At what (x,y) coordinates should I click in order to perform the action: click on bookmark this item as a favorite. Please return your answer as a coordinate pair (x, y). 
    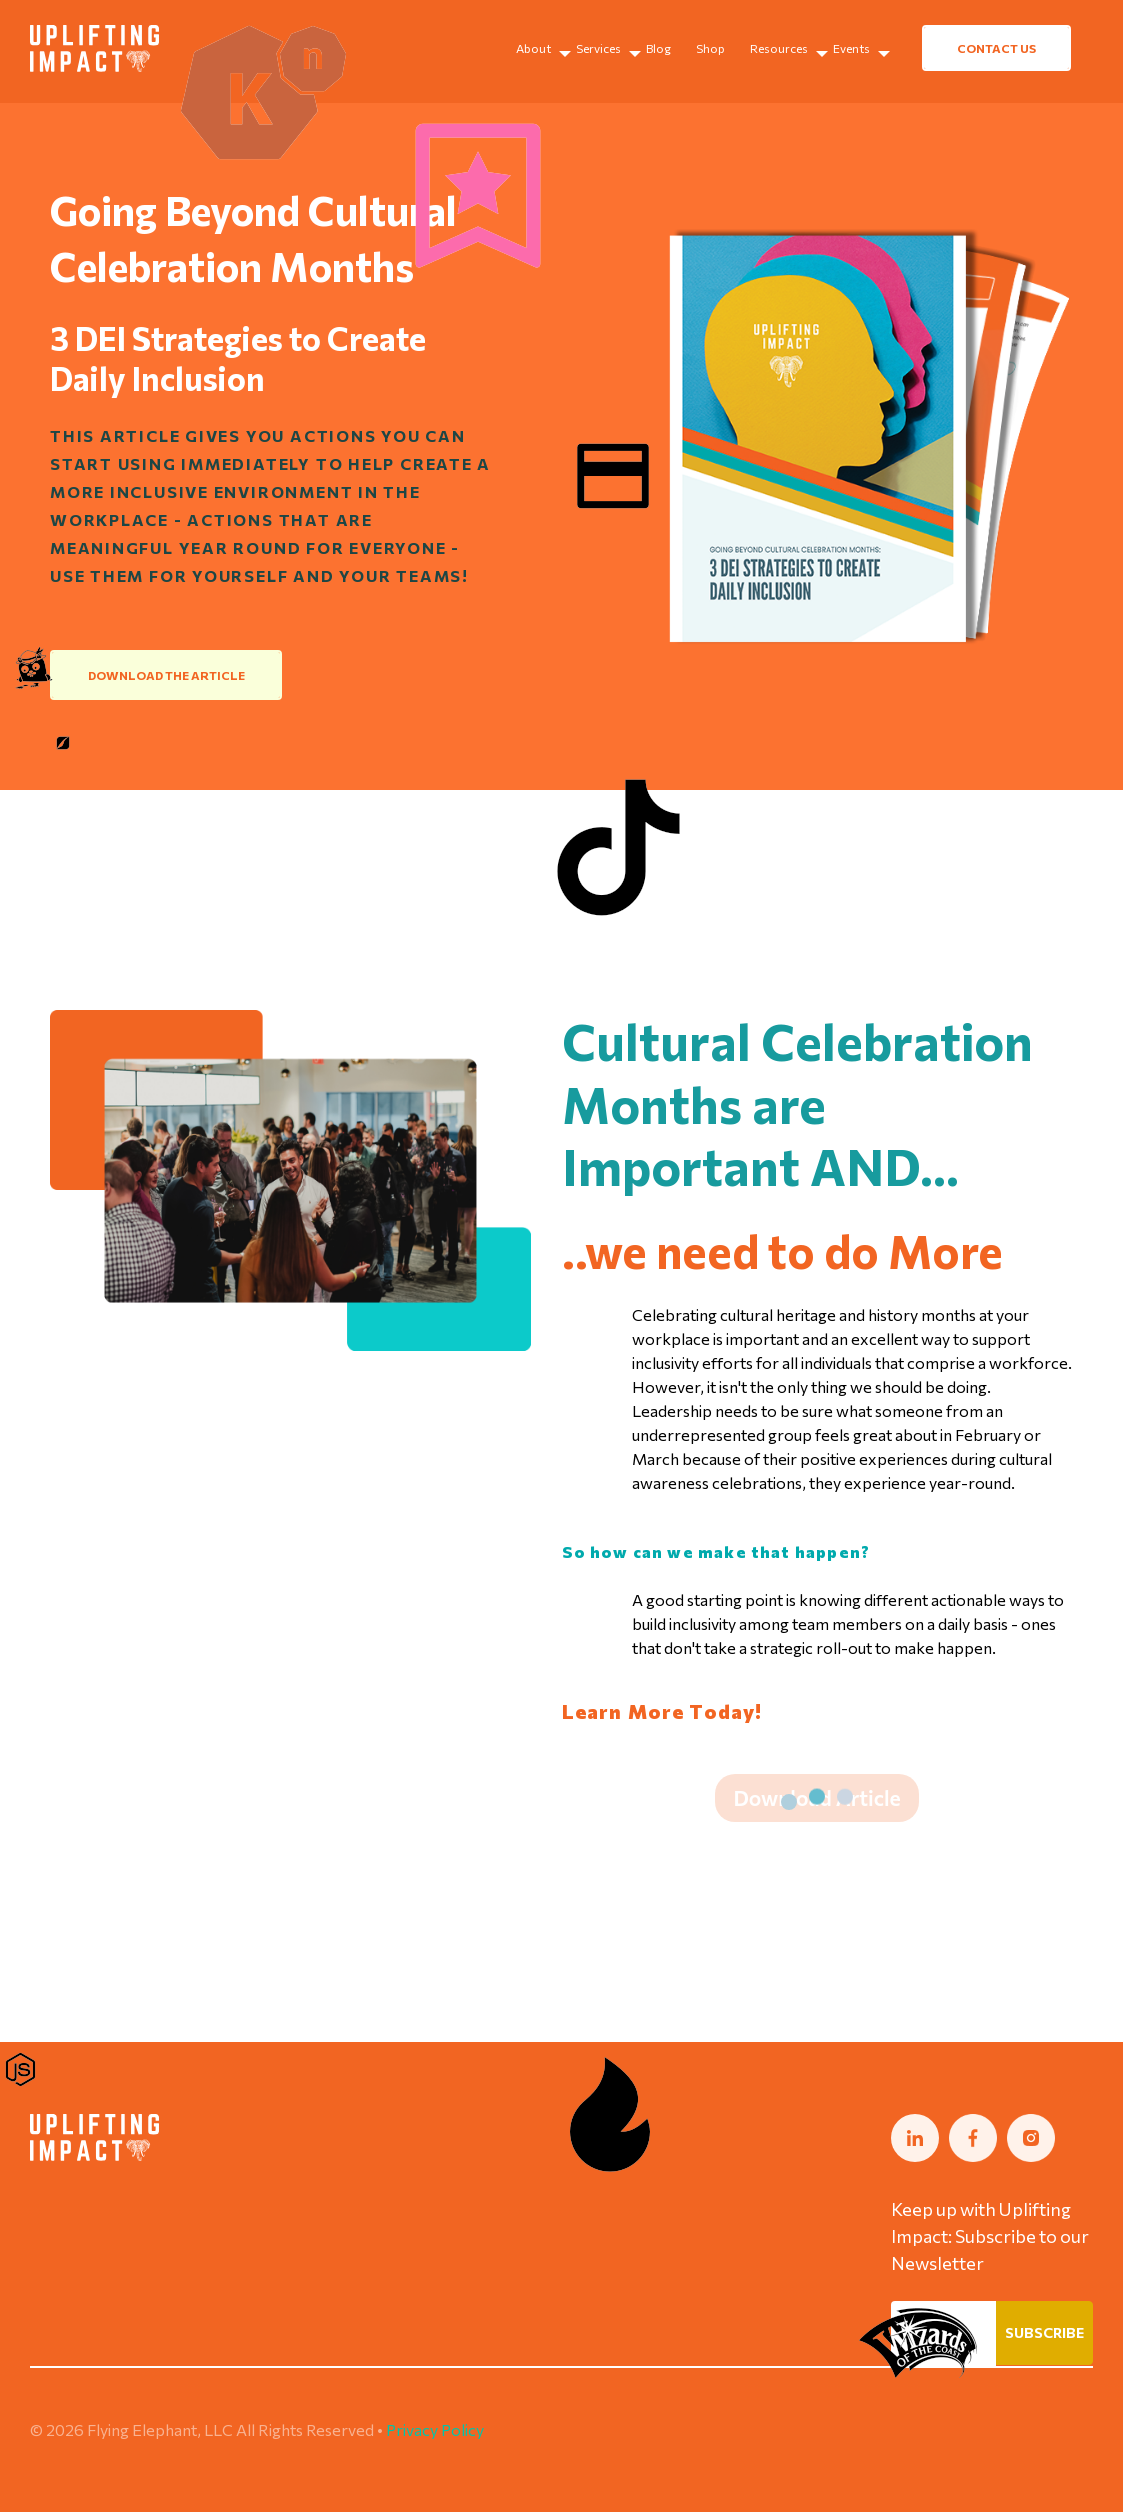
    Looking at the image, I should click on (478, 193).